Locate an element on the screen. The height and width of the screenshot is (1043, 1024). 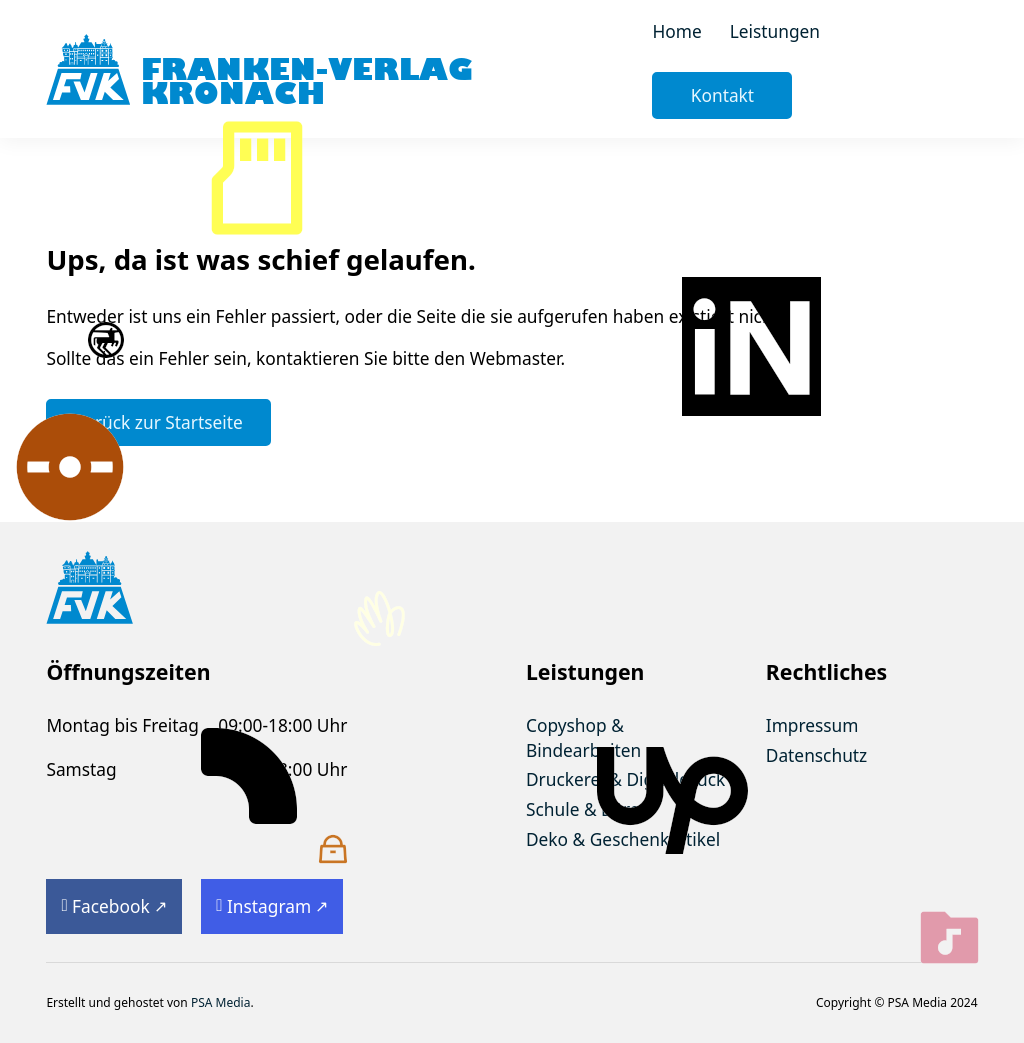
access mini sd card storage is located at coordinates (257, 178).